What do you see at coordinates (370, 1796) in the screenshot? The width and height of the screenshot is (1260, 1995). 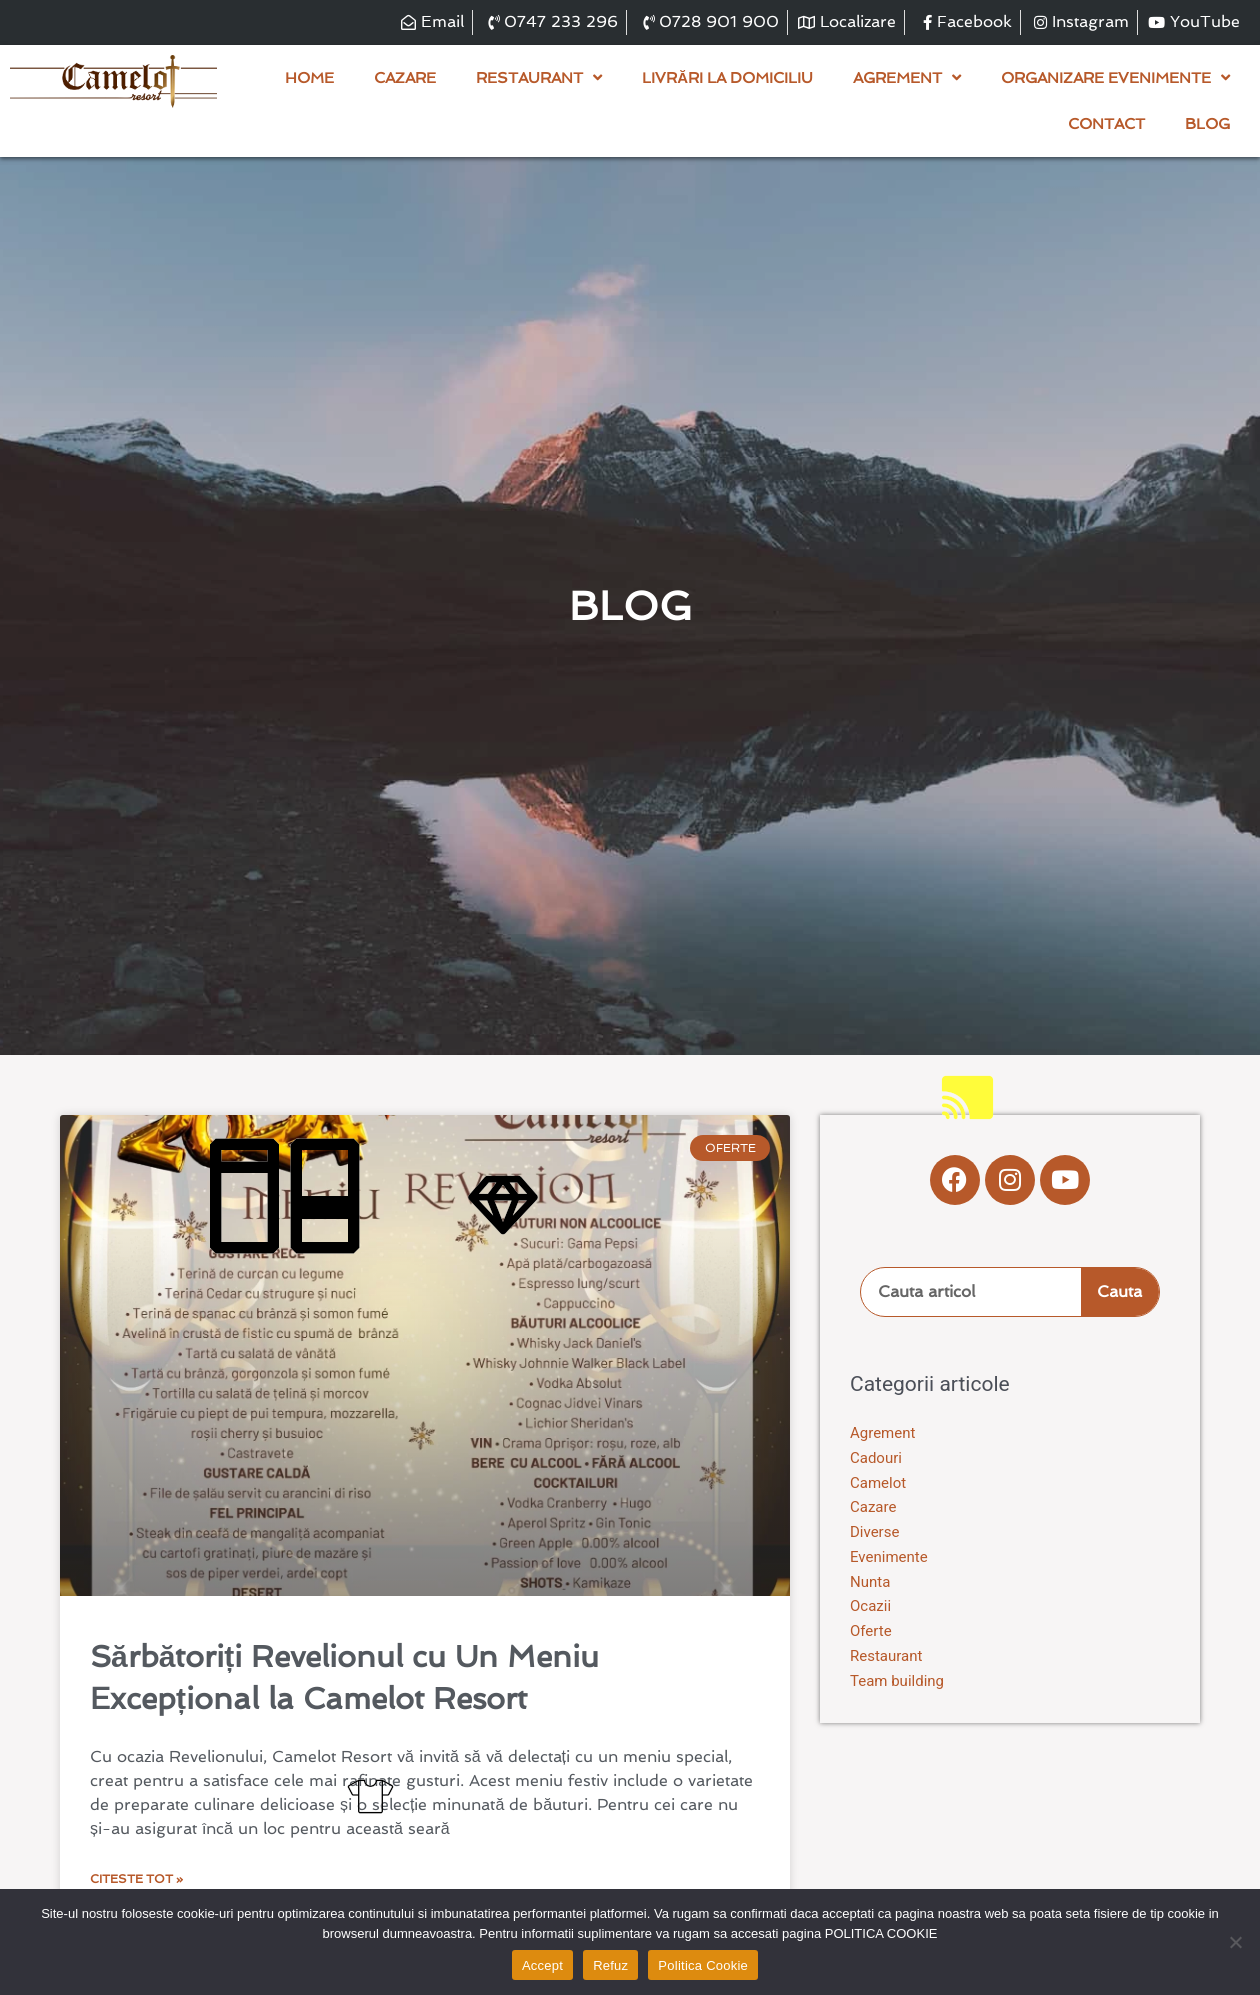 I see `browse clothing or apparel items` at bounding box center [370, 1796].